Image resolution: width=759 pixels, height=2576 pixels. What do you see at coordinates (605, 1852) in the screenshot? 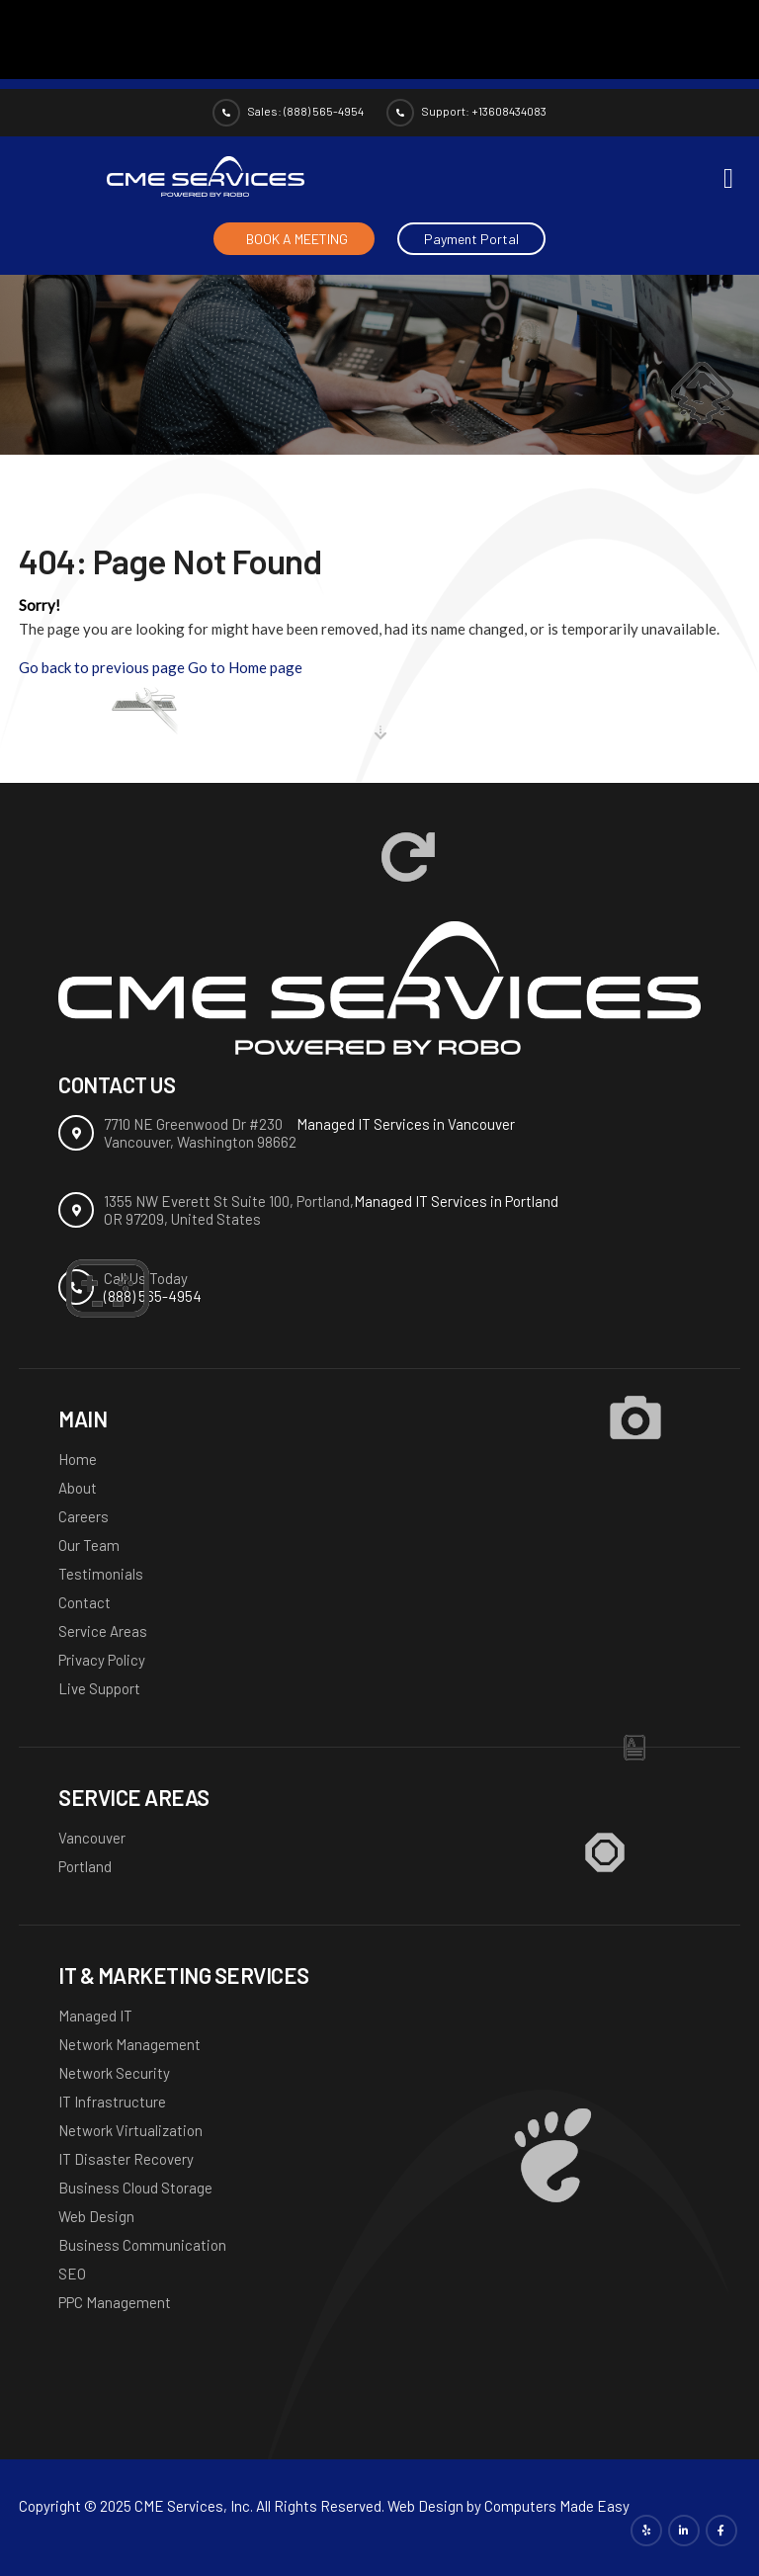
I see `stop a running process or task` at bounding box center [605, 1852].